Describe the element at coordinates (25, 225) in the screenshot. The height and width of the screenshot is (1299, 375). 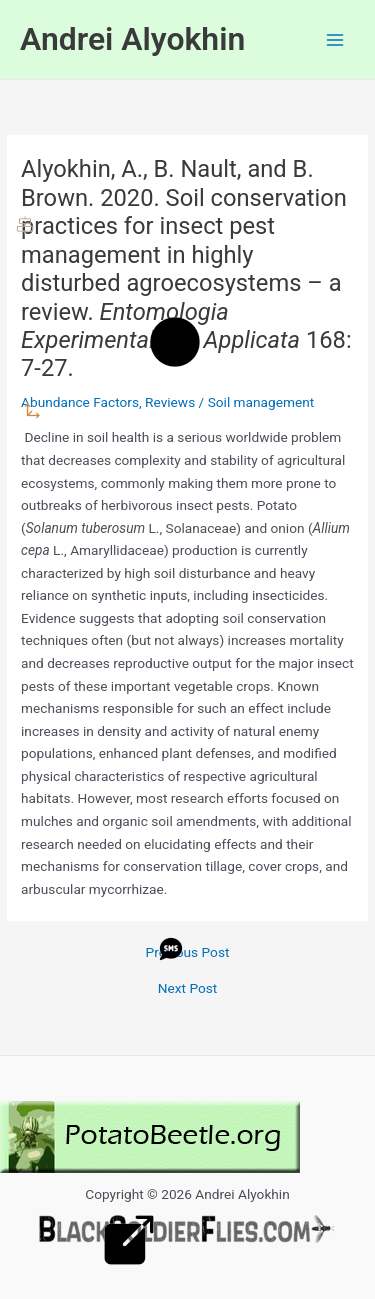
I see `align objects to horizontal center` at that location.